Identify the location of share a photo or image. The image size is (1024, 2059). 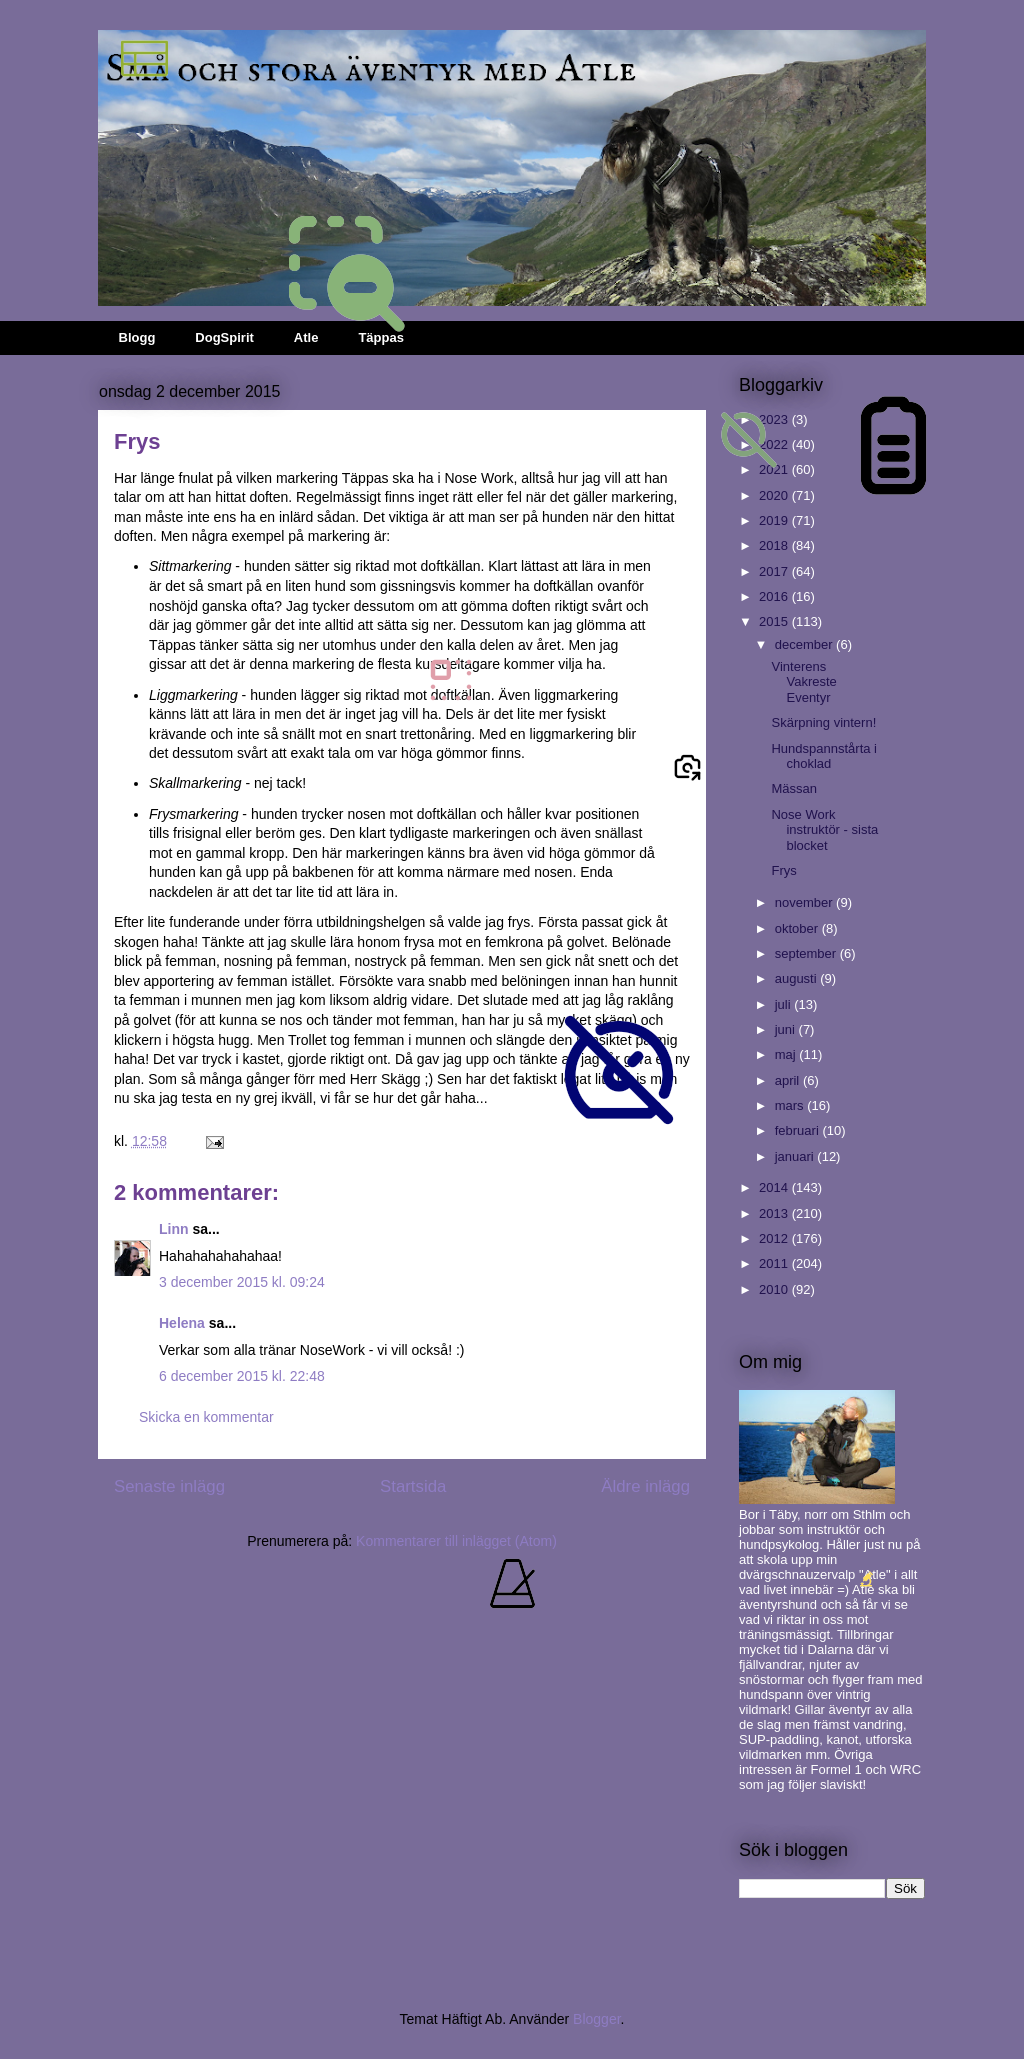
(687, 766).